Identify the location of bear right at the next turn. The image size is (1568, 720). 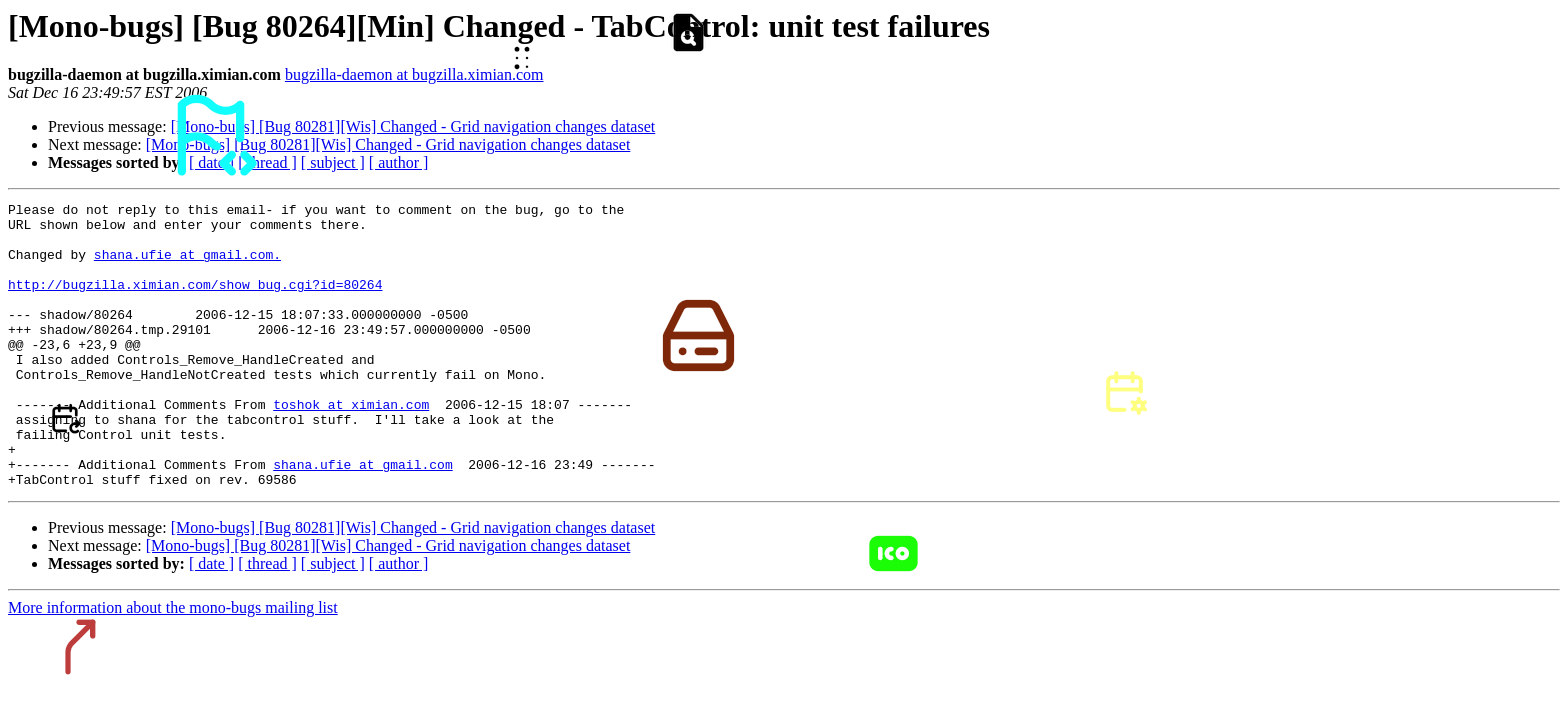
(79, 647).